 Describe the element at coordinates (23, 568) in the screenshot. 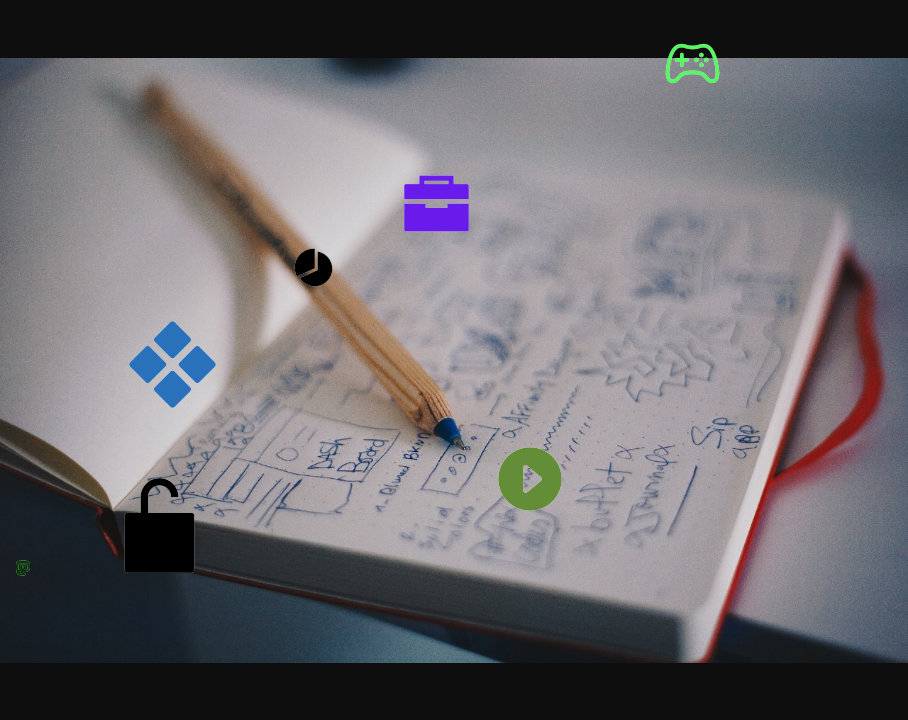

I see `open mastodon app` at that location.